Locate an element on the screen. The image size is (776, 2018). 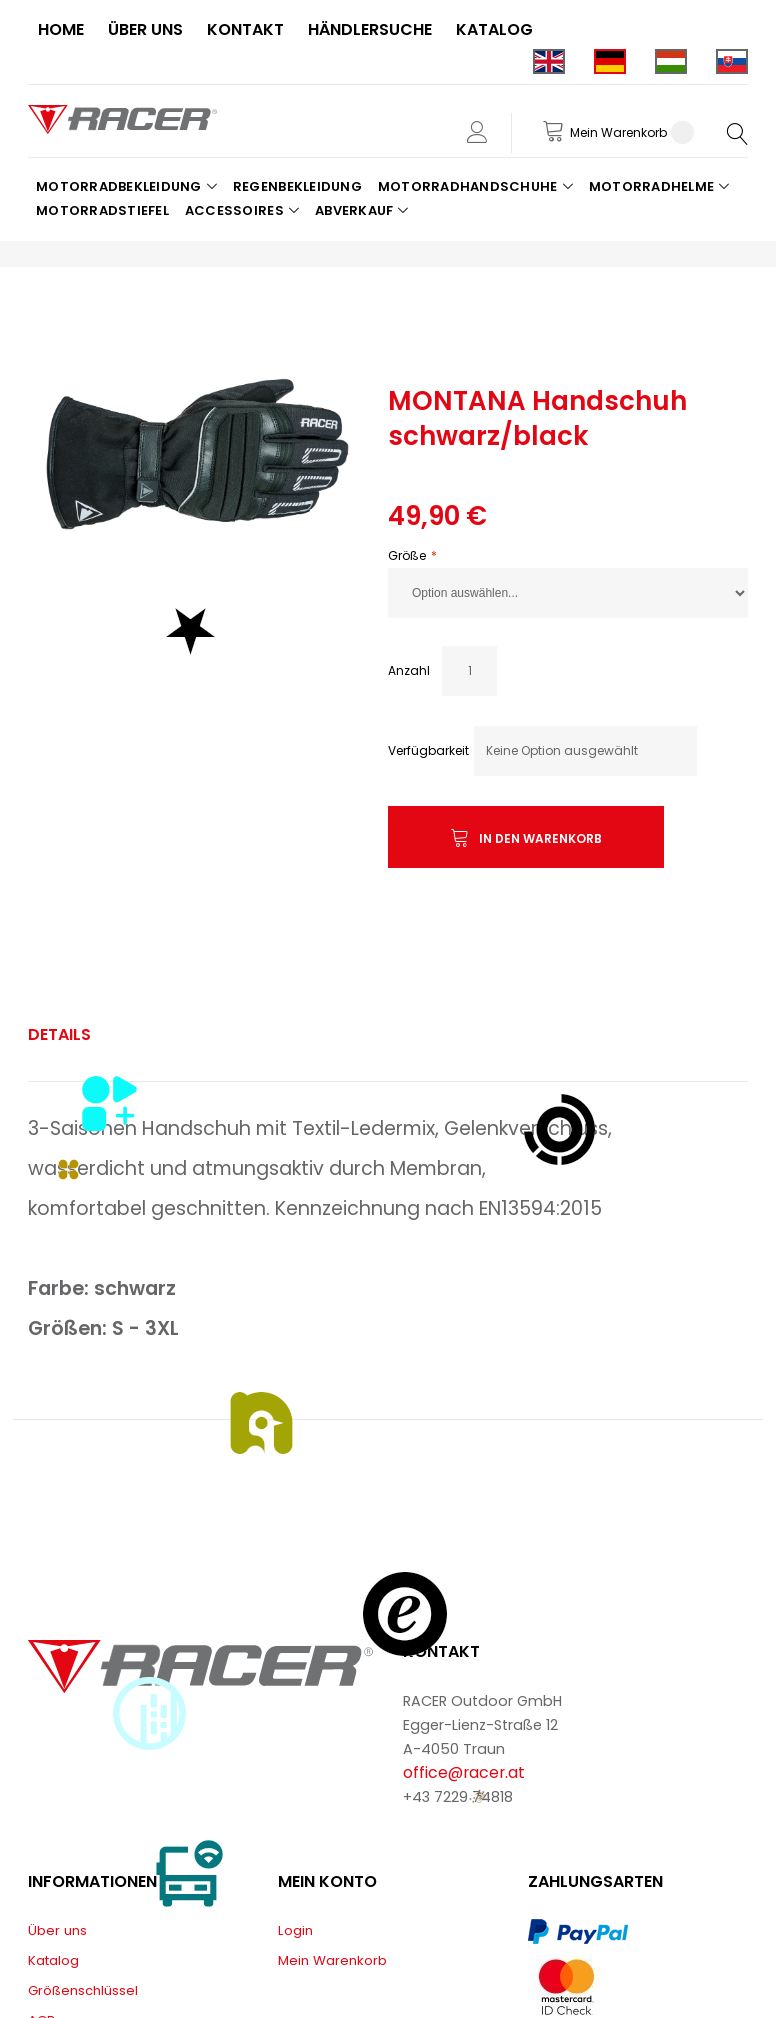
indicates wifi available on public transit is located at coordinates (188, 1875).